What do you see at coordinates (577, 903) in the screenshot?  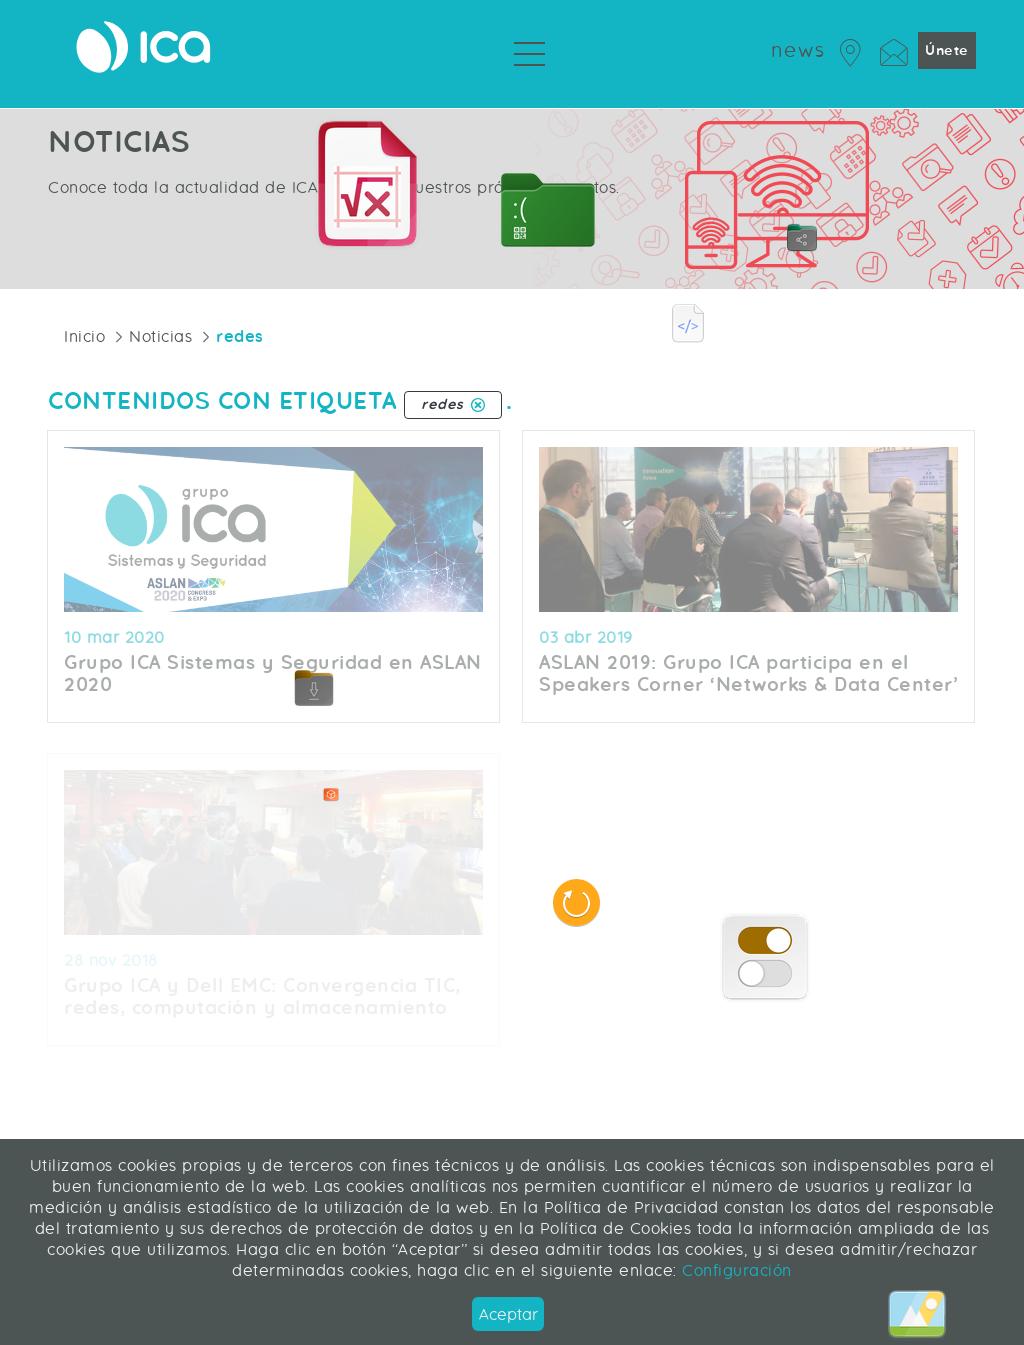 I see `restart or reboot the system` at bounding box center [577, 903].